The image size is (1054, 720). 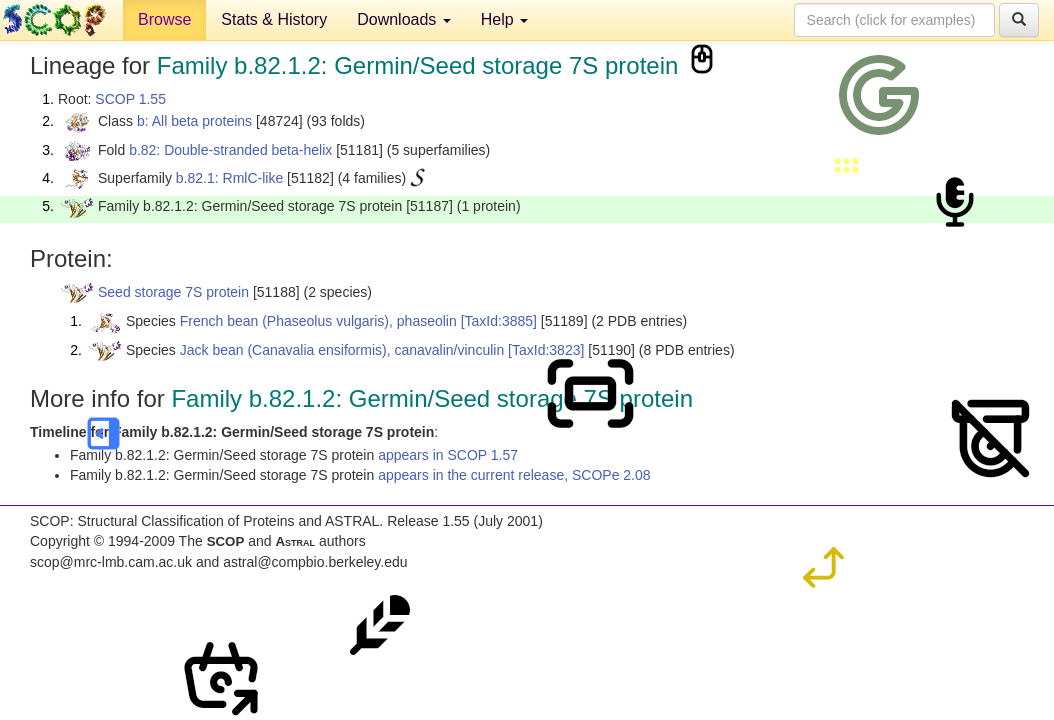 I want to click on move content to upper left corner, so click(x=823, y=567).